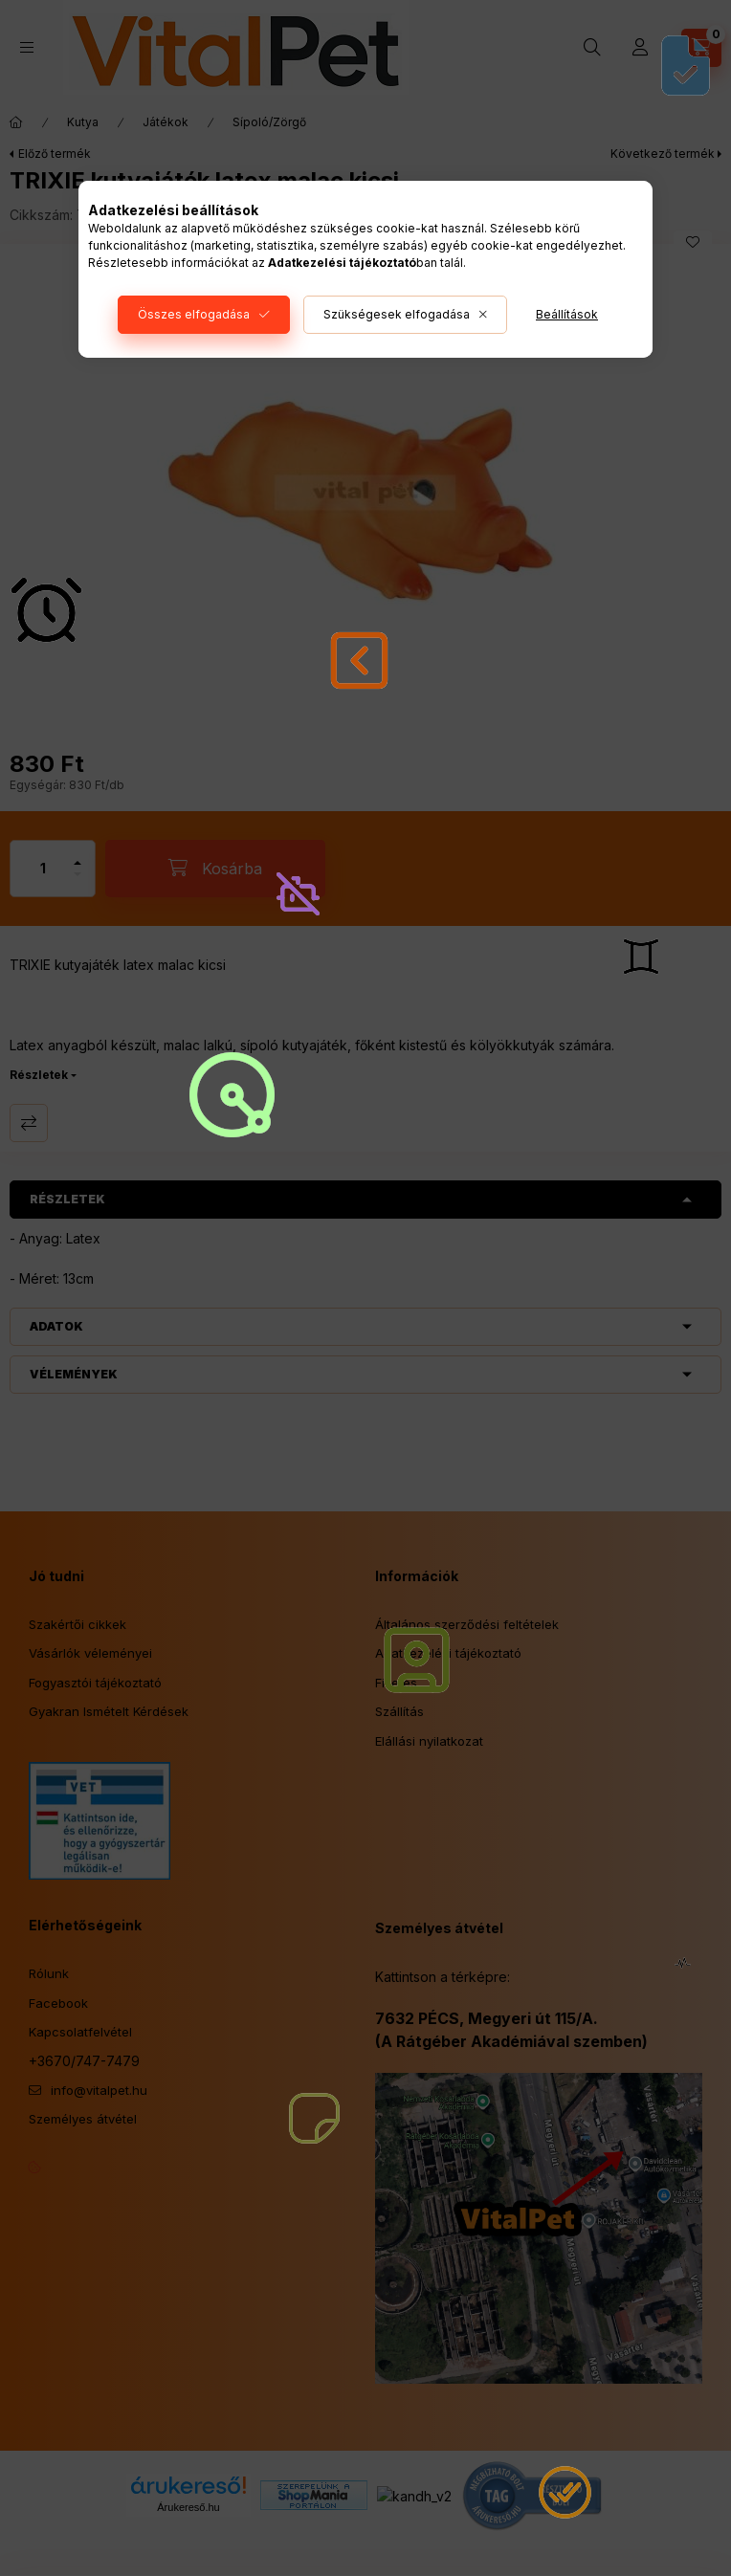 This screenshot has height=2576, width=731. I want to click on task or item marked as complete, so click(565, 2492).